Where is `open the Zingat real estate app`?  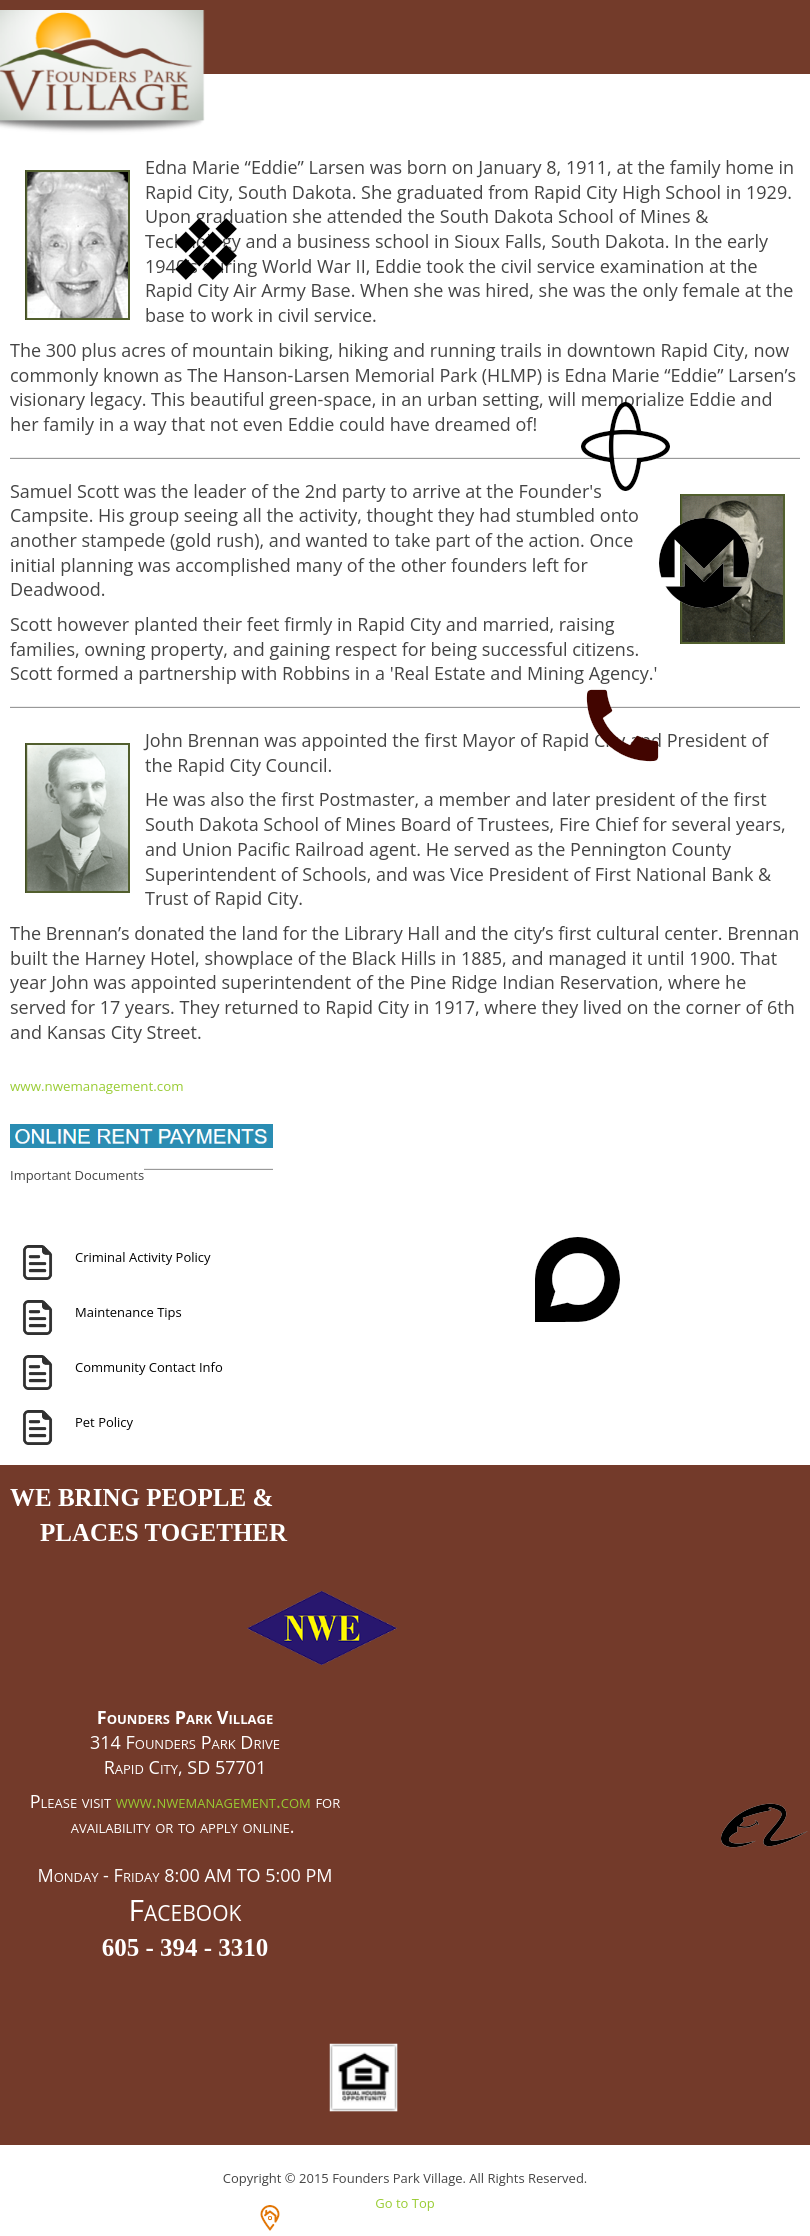 open the Zingat real estate app is located at coordinates (270, 2218).